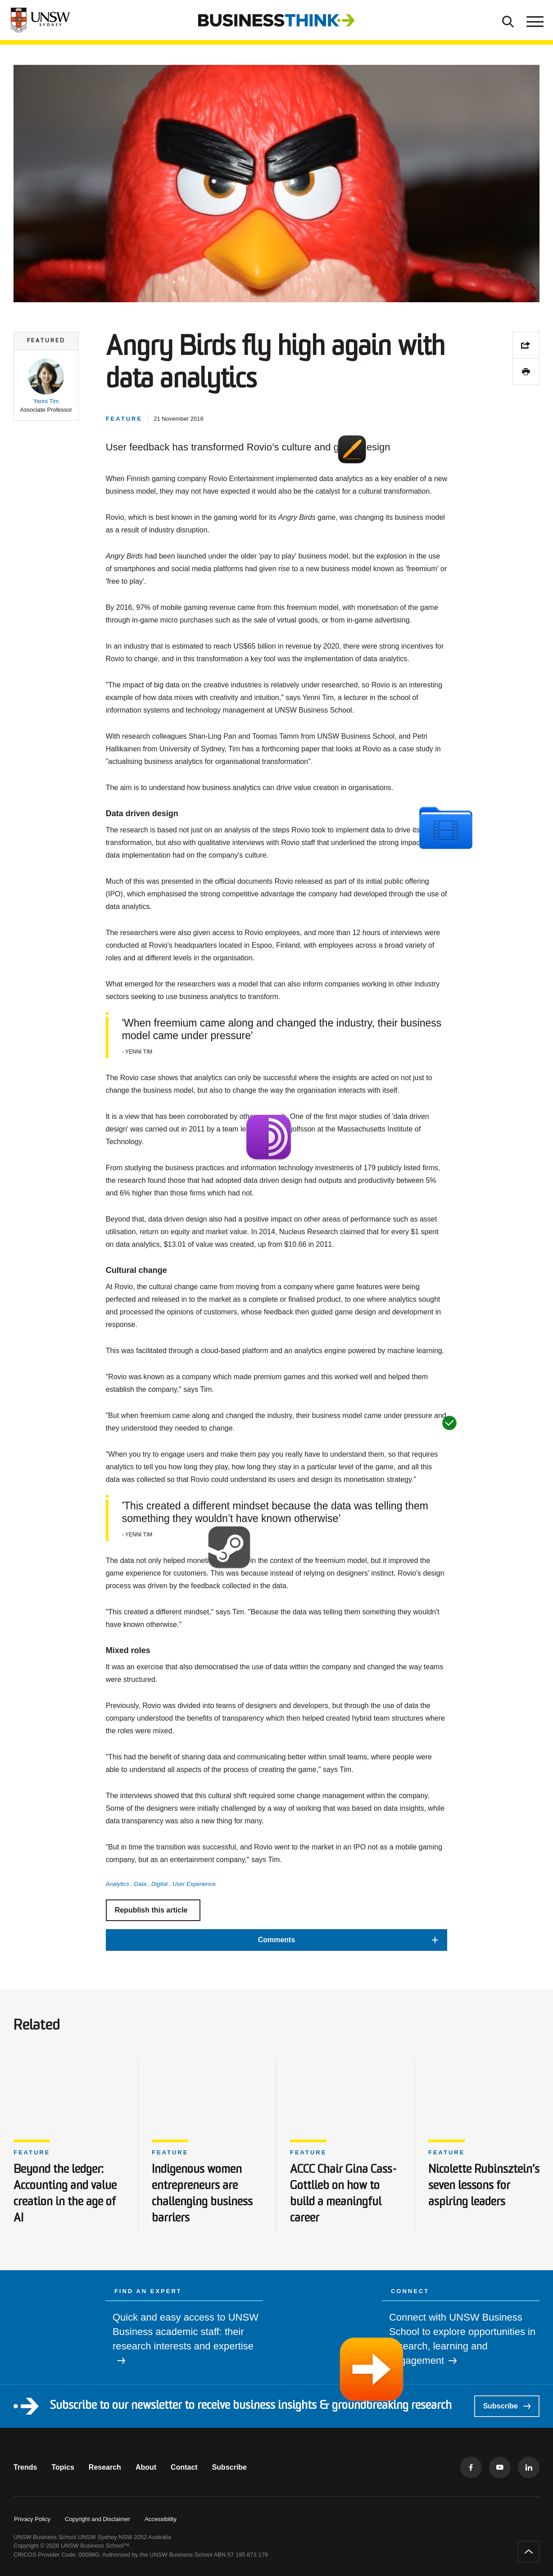 Image resolution: width=553 pixels, height=2576 pixels. I want to click on log out of the current account or session, so click(372, 2369).